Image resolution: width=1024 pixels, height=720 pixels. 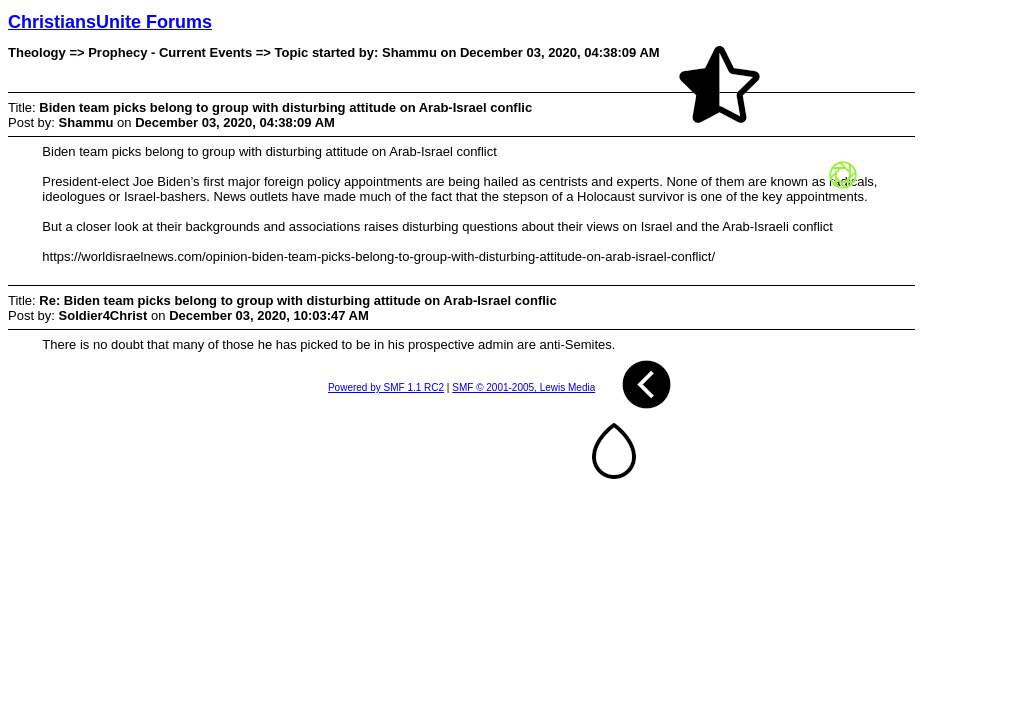 I want to click on indicates a partial or half rating, so click(x=719, y=85).